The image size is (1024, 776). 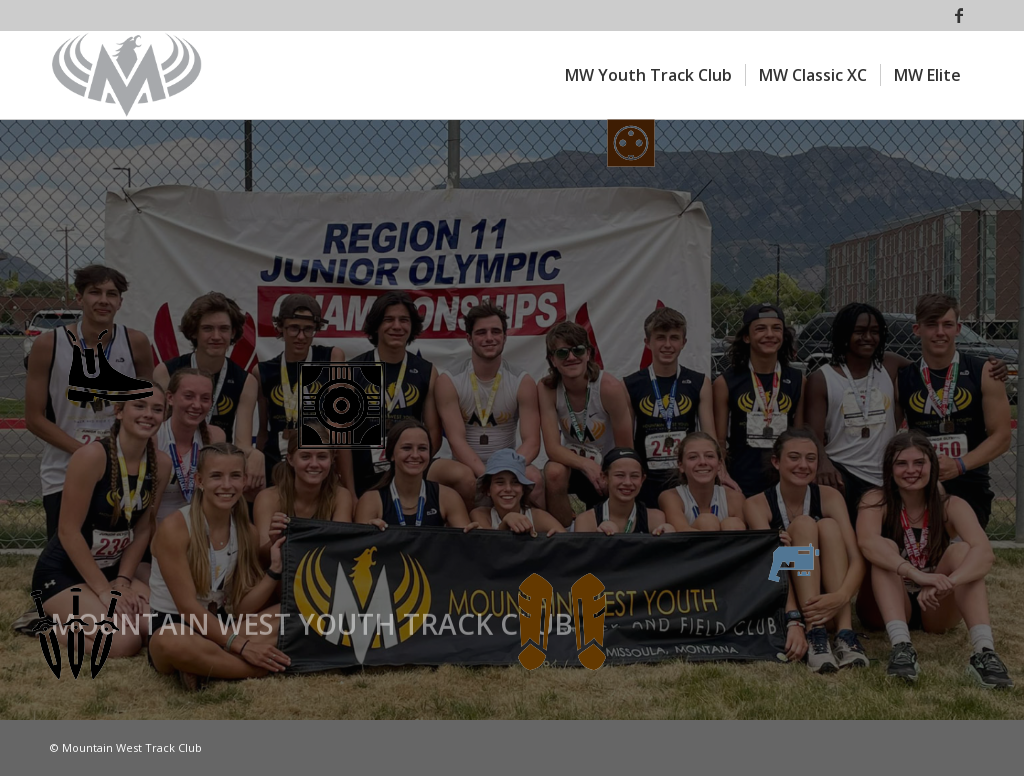 I want to click on select bolter weapon in game inventory, so click(x=793, y=563).